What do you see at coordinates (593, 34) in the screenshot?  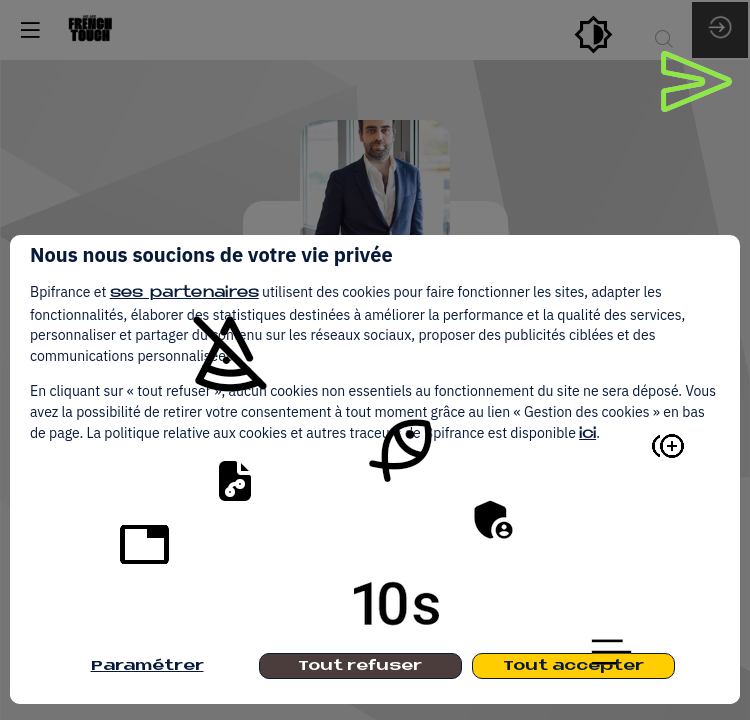 I see `adjust screen brightness to medium level` at bounding box center [593, 34].